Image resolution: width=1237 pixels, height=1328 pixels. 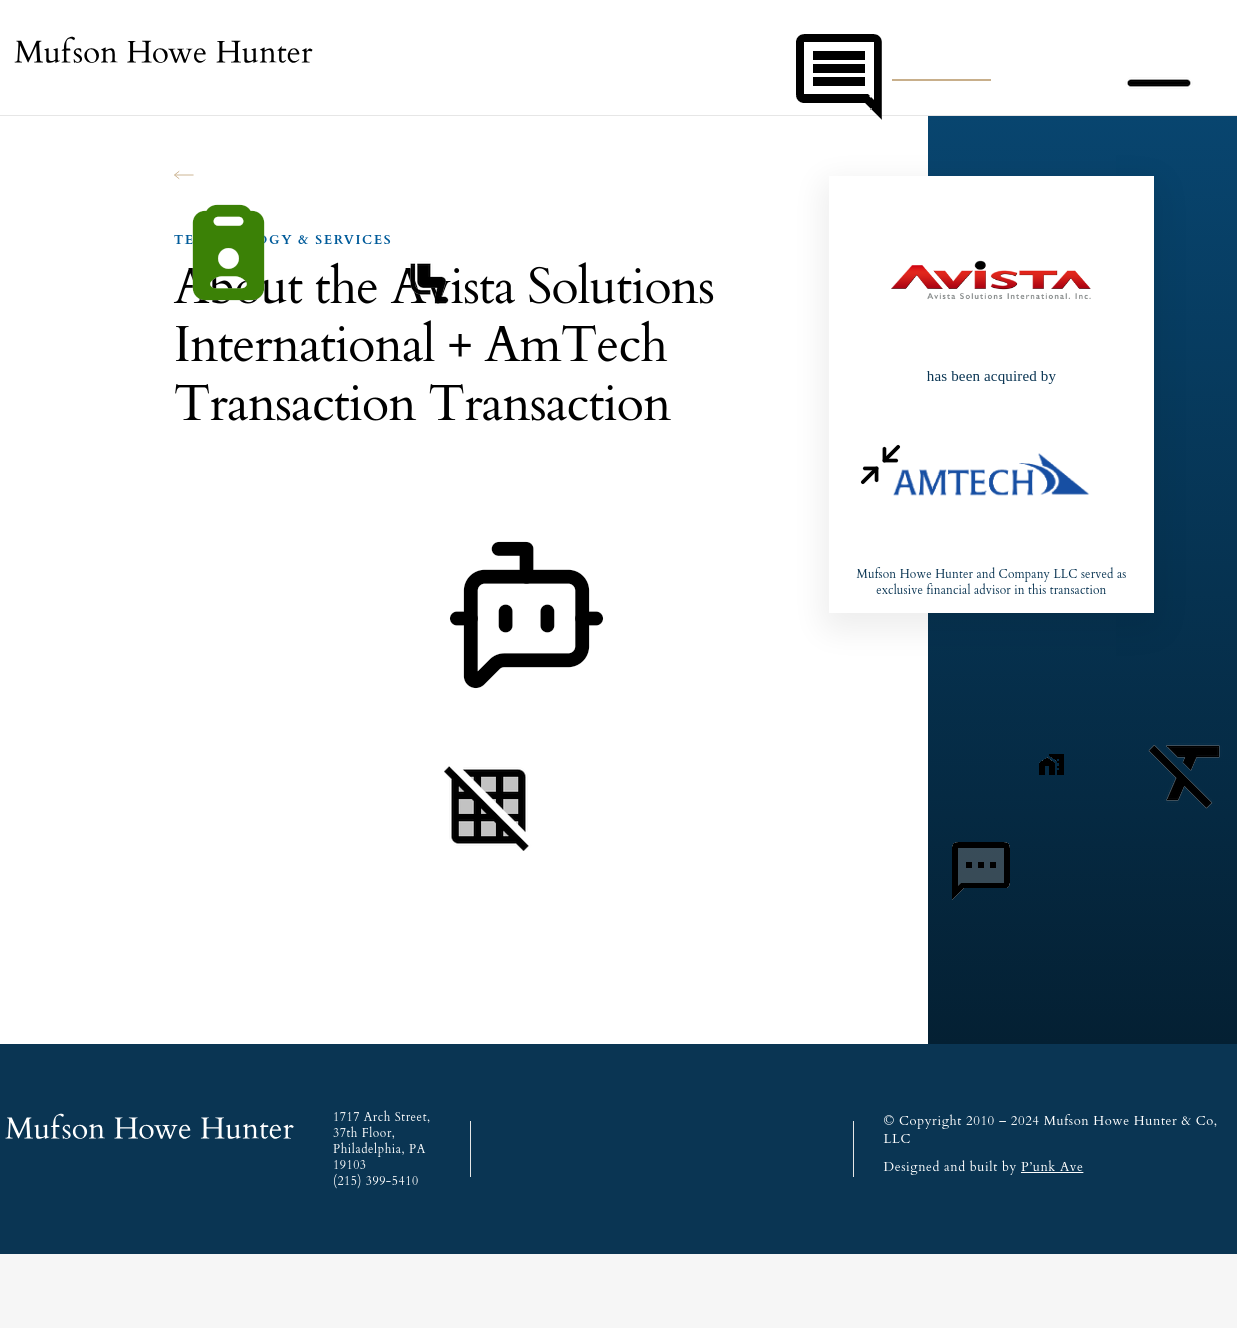 What do you see at coordinates (430, 283) in the screenshot?
I see `indicates reduced legroom seating option` at bounding box center [430, 283].